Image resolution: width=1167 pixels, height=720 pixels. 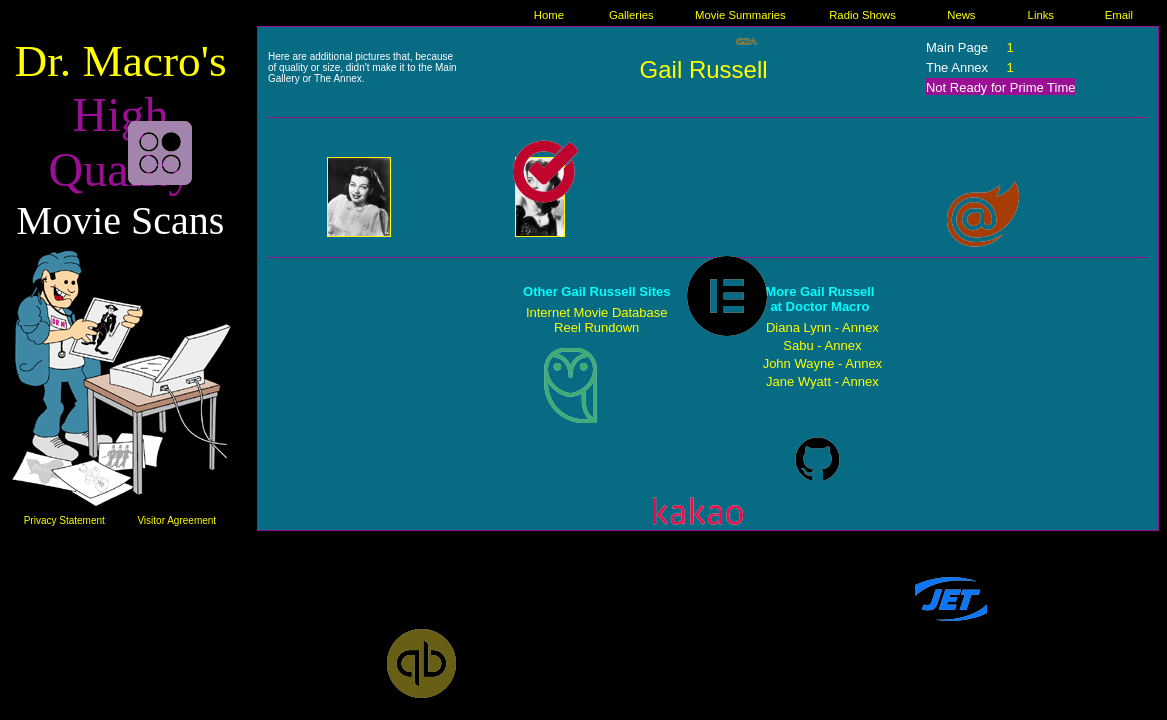 What do you see at coordinates (570, 385) in the screenshot?
I see `TrueUp company logo` at bounding box center [570, 385].